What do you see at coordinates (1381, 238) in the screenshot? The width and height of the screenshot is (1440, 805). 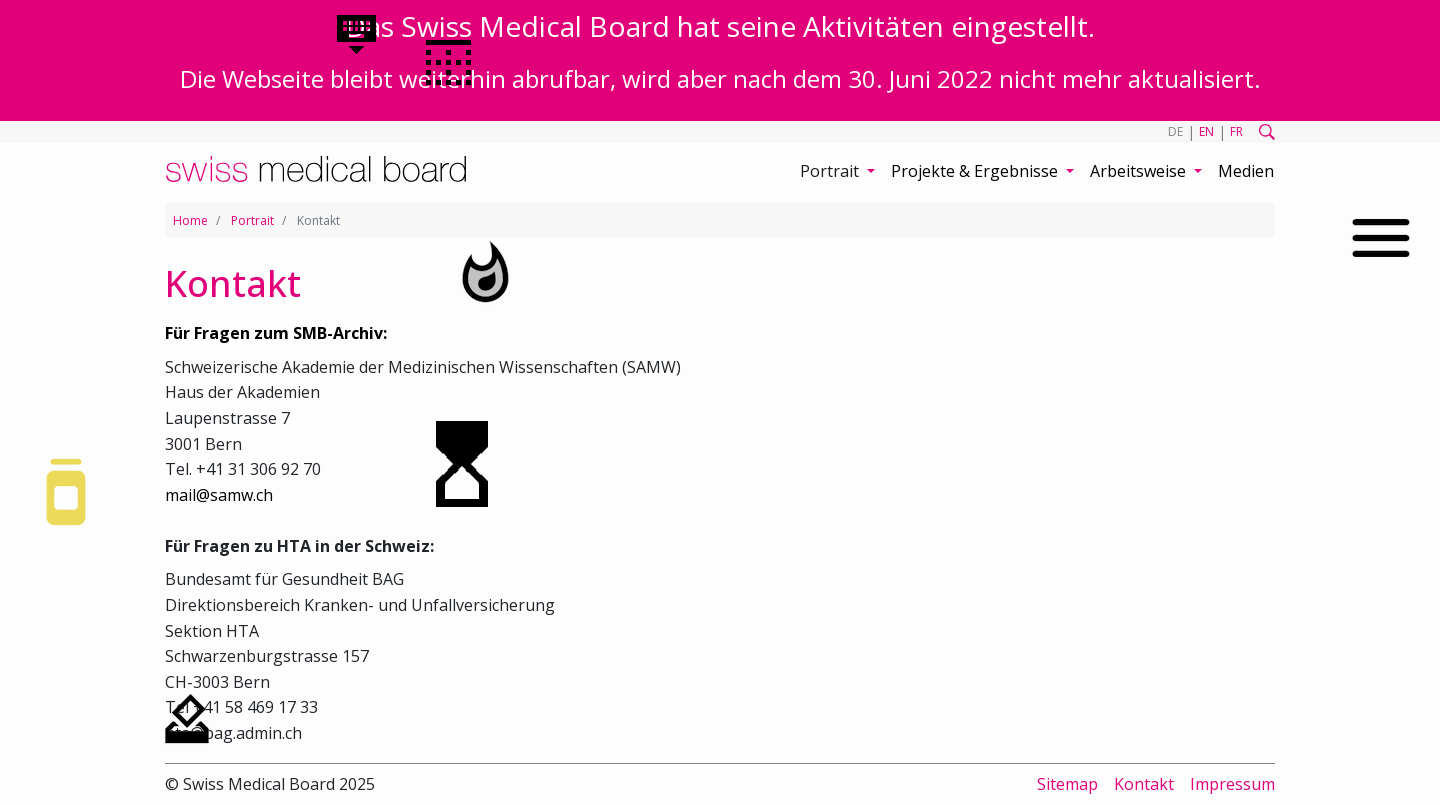 I see `open navigation menu` at bounding box center [1381, 238].